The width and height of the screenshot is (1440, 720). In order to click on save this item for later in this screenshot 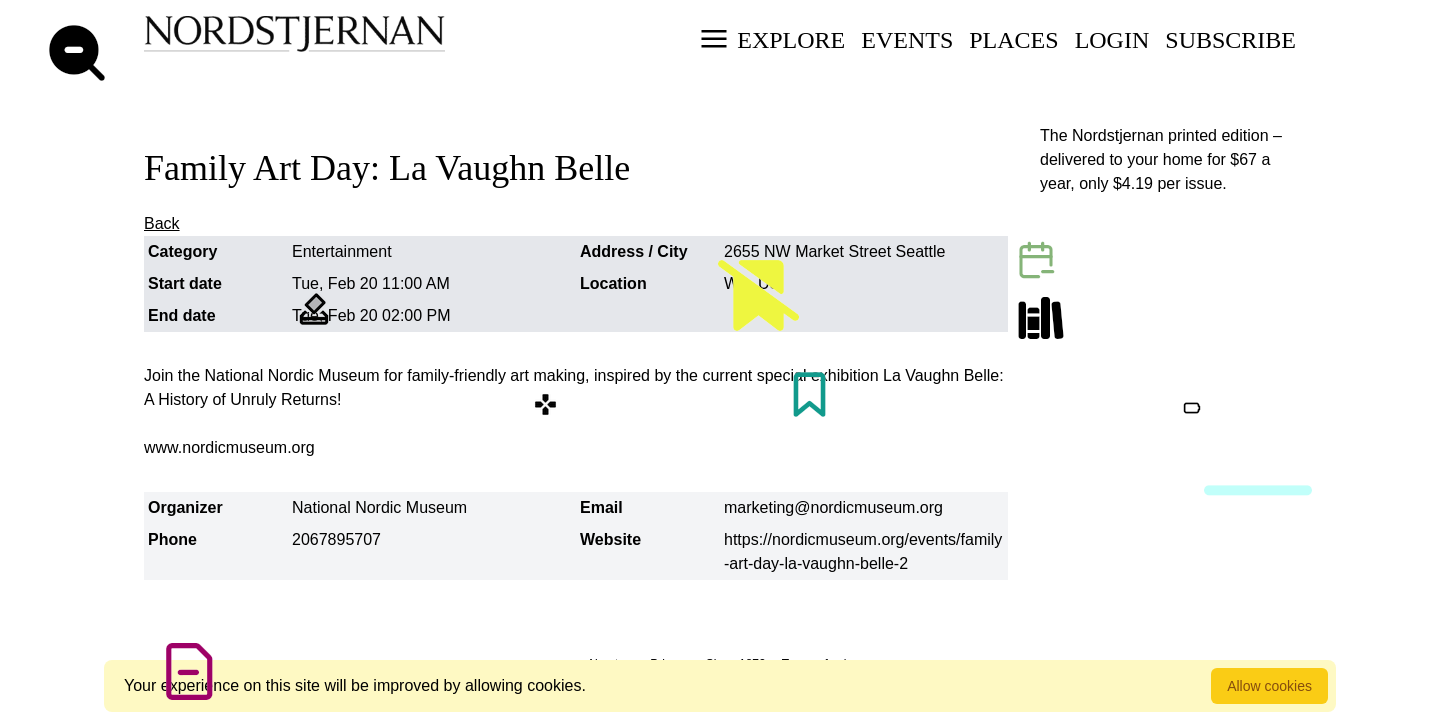, I will do `click(809, 394)`.